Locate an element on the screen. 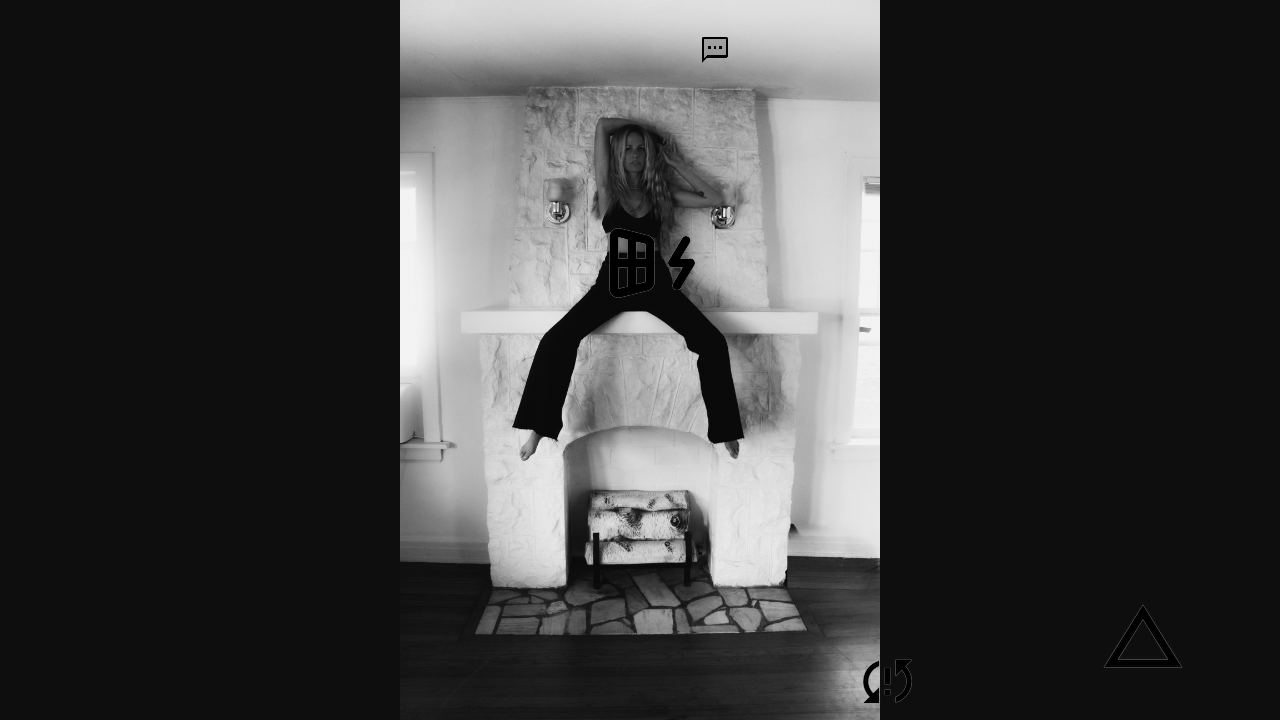 The height and width of the screenshot is (720, 1280). open text messaging app is located at coordinates (715, 50).